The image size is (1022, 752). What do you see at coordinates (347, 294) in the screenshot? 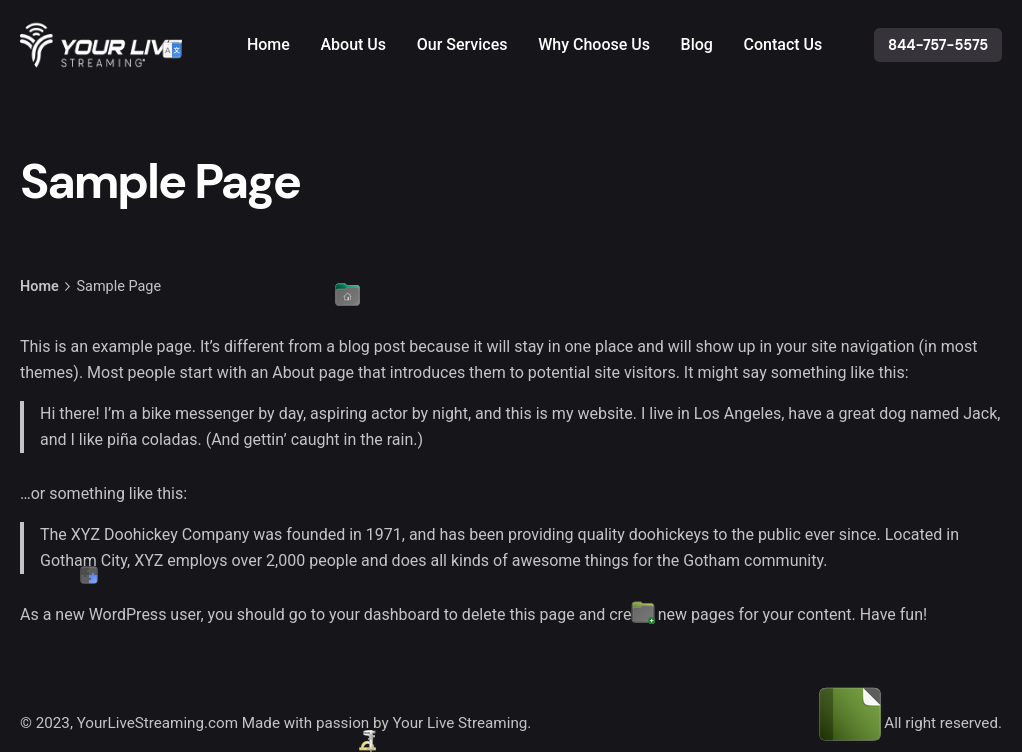
I see `open your home folder` at bounding box center [347, 294].